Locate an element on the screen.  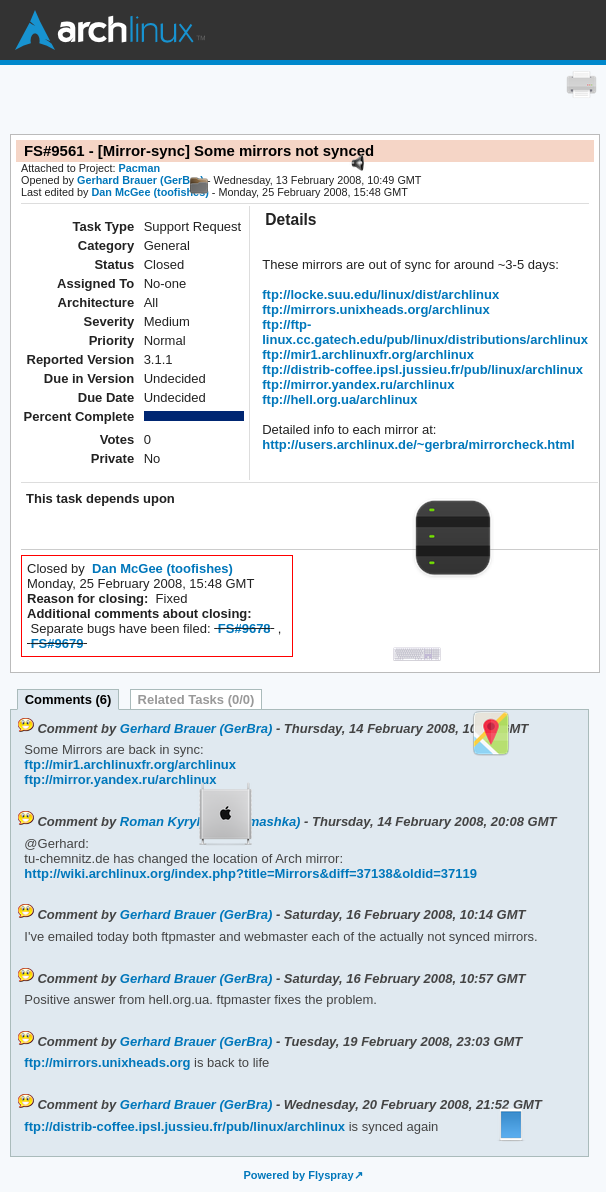
print the current document is located at coordinates (581, 84).